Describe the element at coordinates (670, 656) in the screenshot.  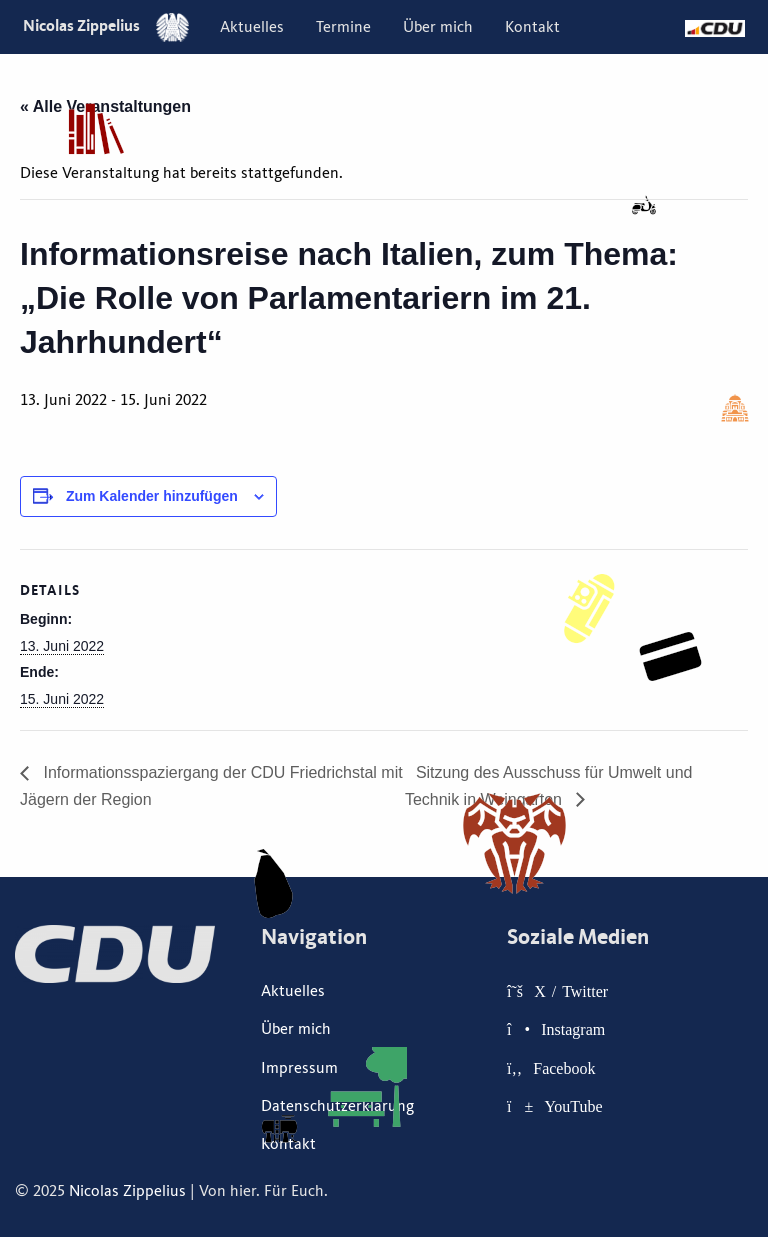
I see `swipe or tap your card to pay` at that location.